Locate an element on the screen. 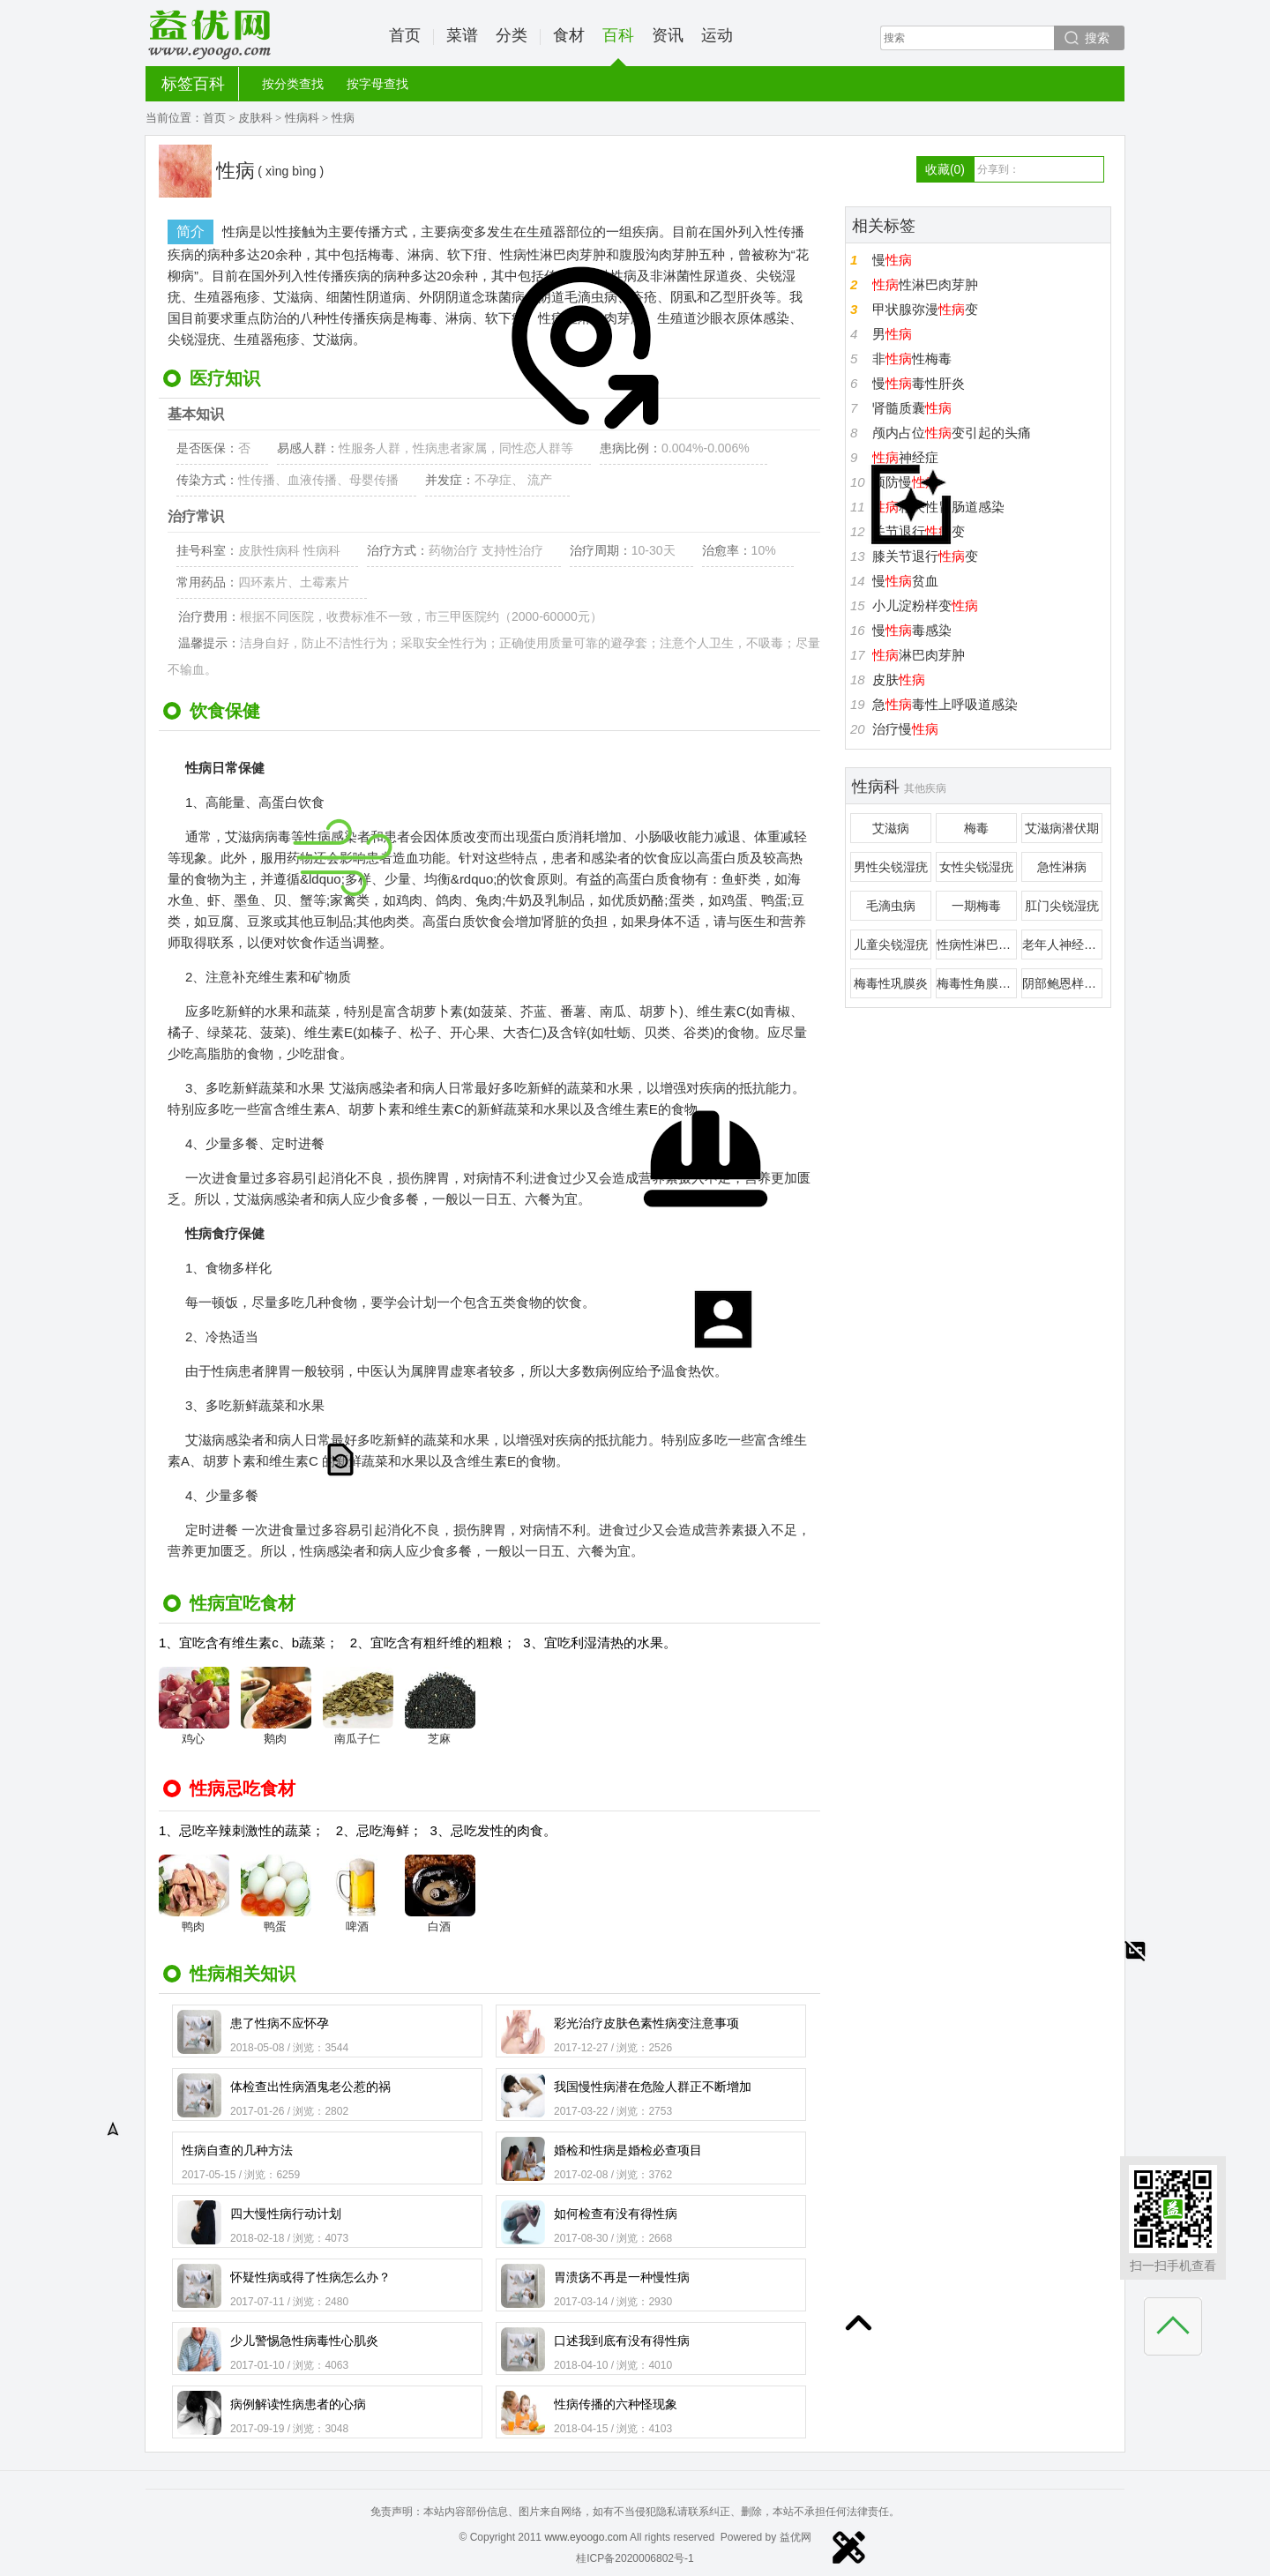  collapse an expanded section is located at coordinates (858, 2323).